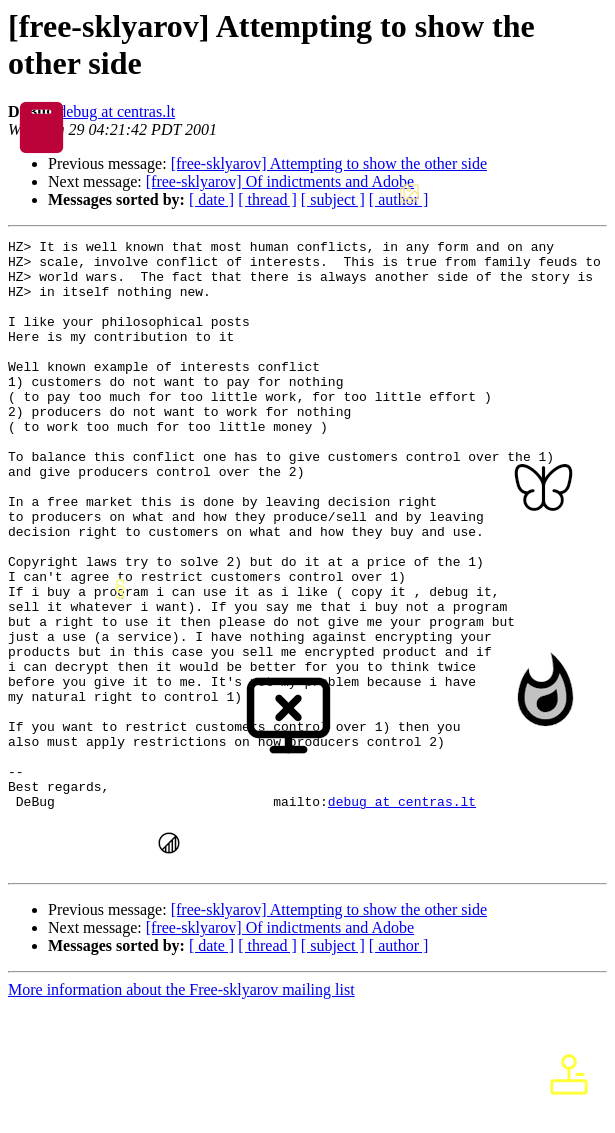  I want to click on disconnect or disable display, so click(288, 715).